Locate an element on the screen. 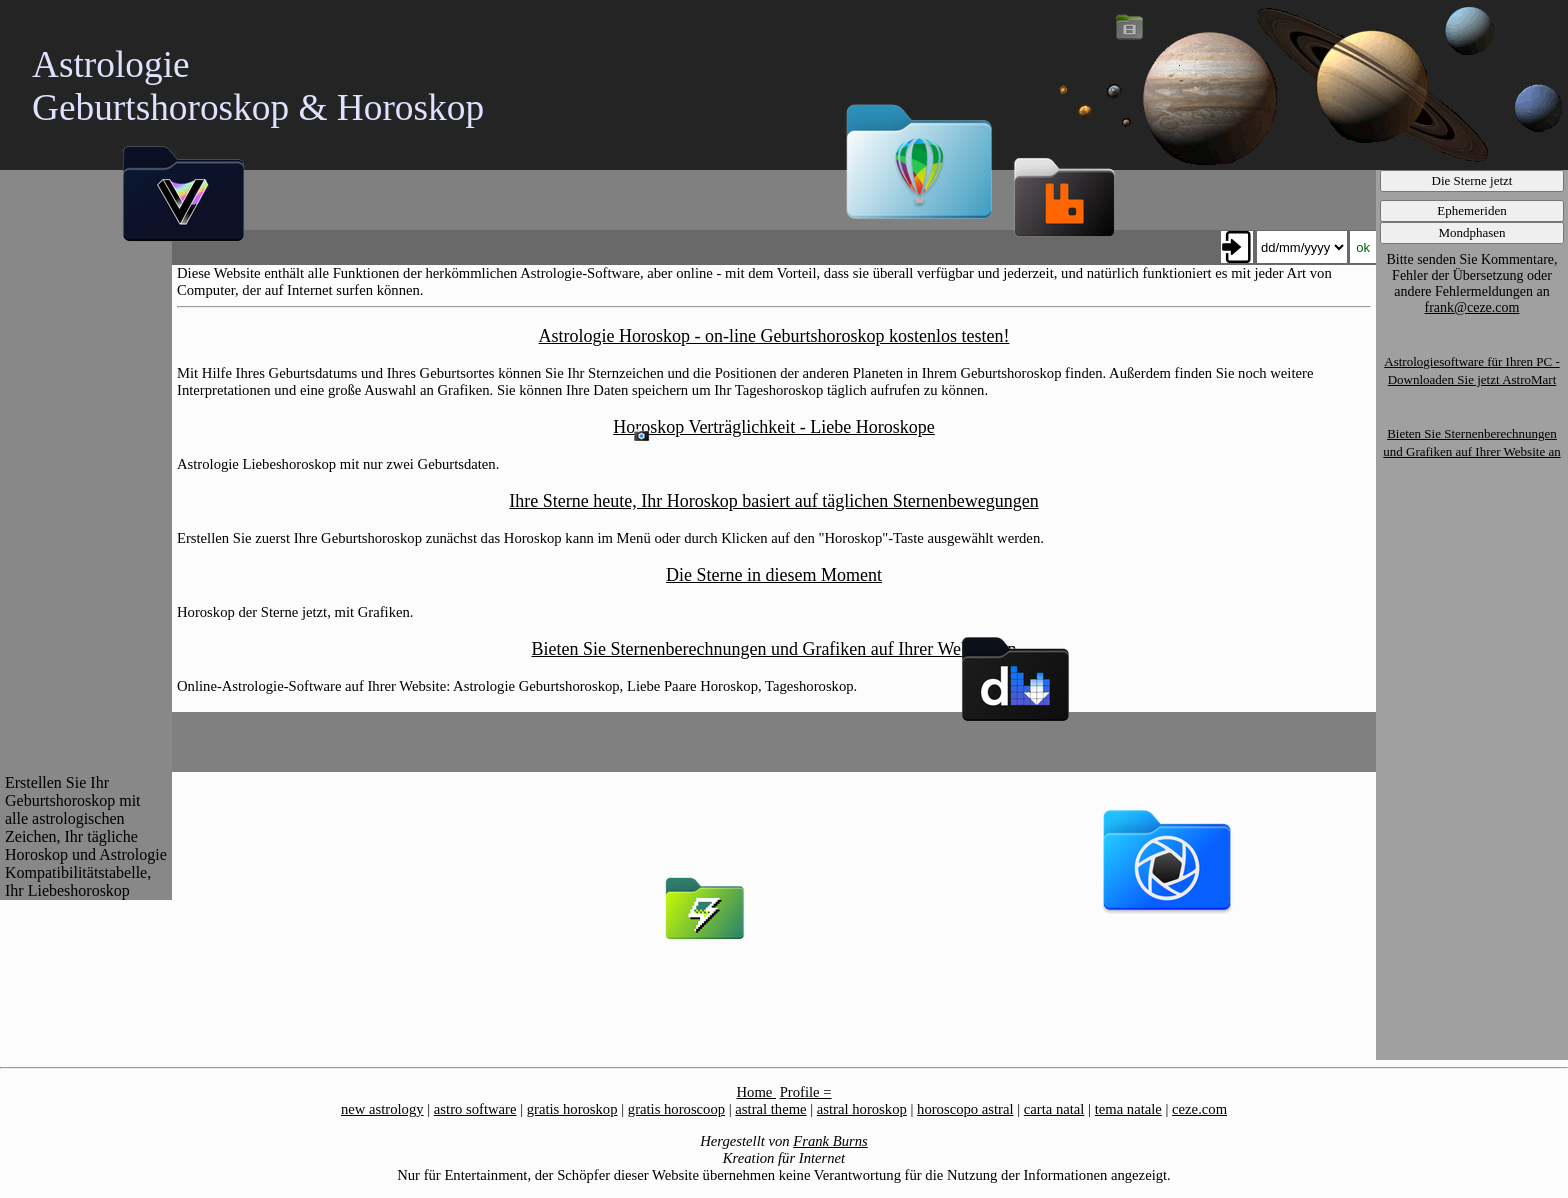 Image resolution: width=1568 pixels, height=1198 pixels. open your GameJolt games folder is located at coordinates (704, 910).